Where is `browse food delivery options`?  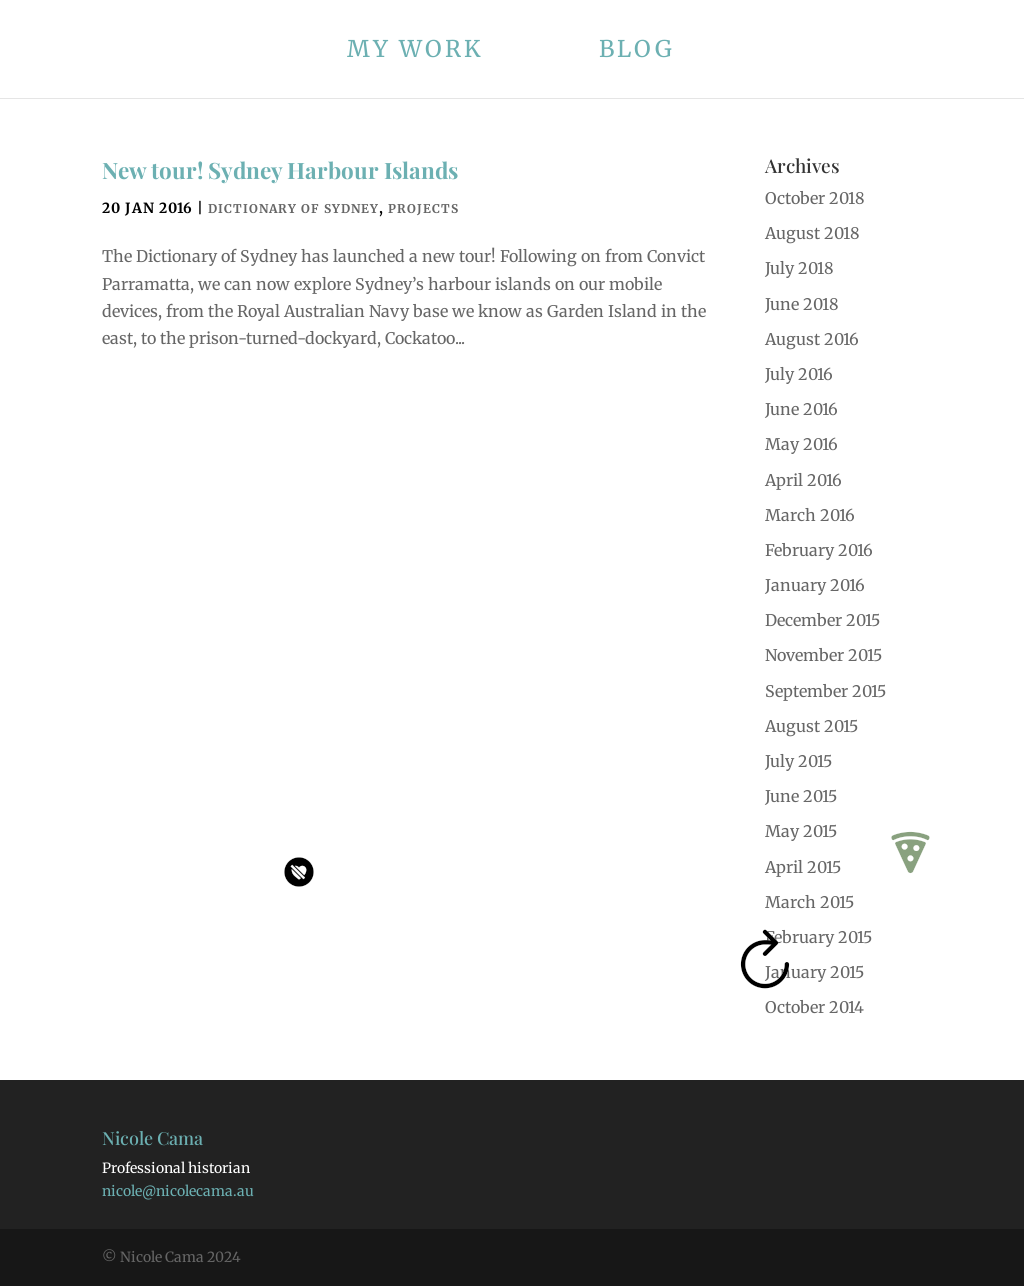
browse food delivery options is located at coordinates (910, 852).